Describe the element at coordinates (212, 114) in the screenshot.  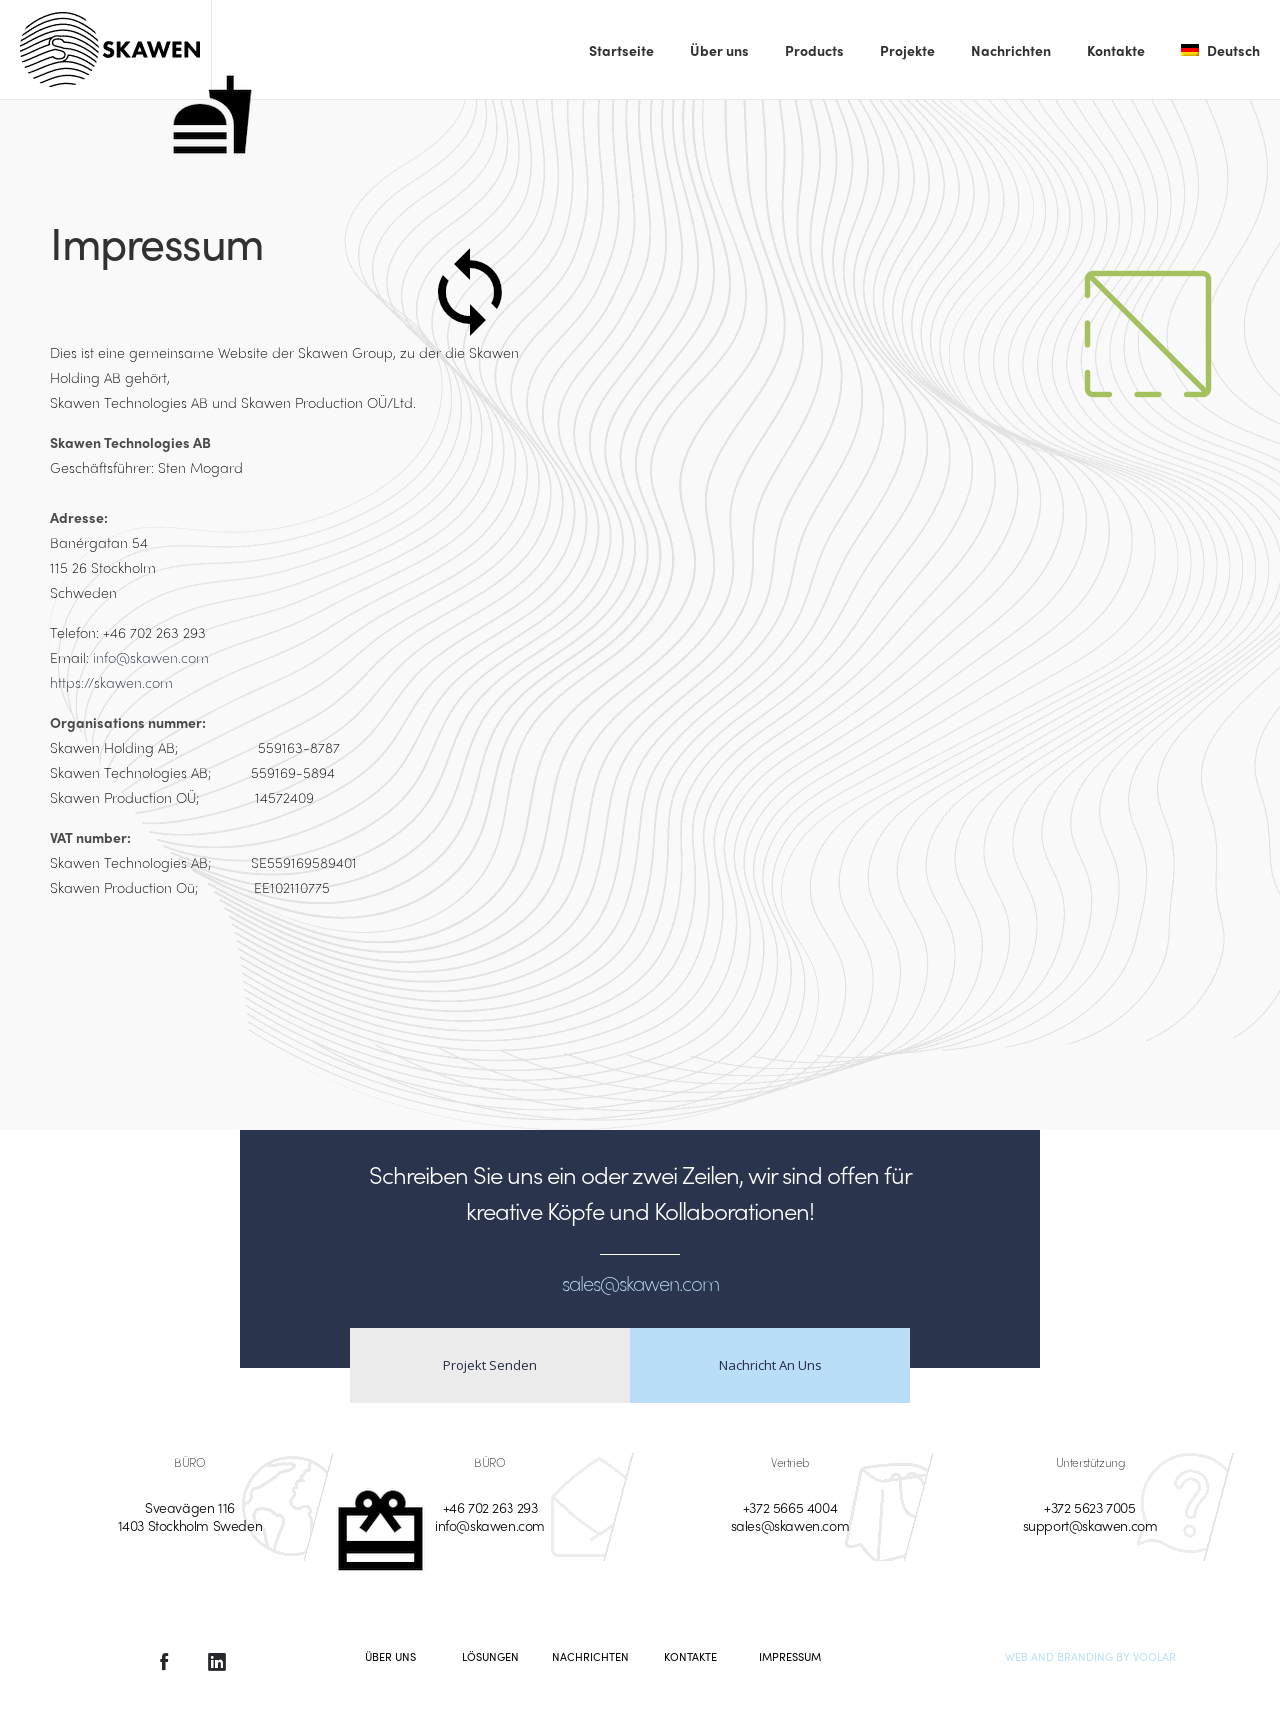
I see `find nearby fast food restaurants` at that location.